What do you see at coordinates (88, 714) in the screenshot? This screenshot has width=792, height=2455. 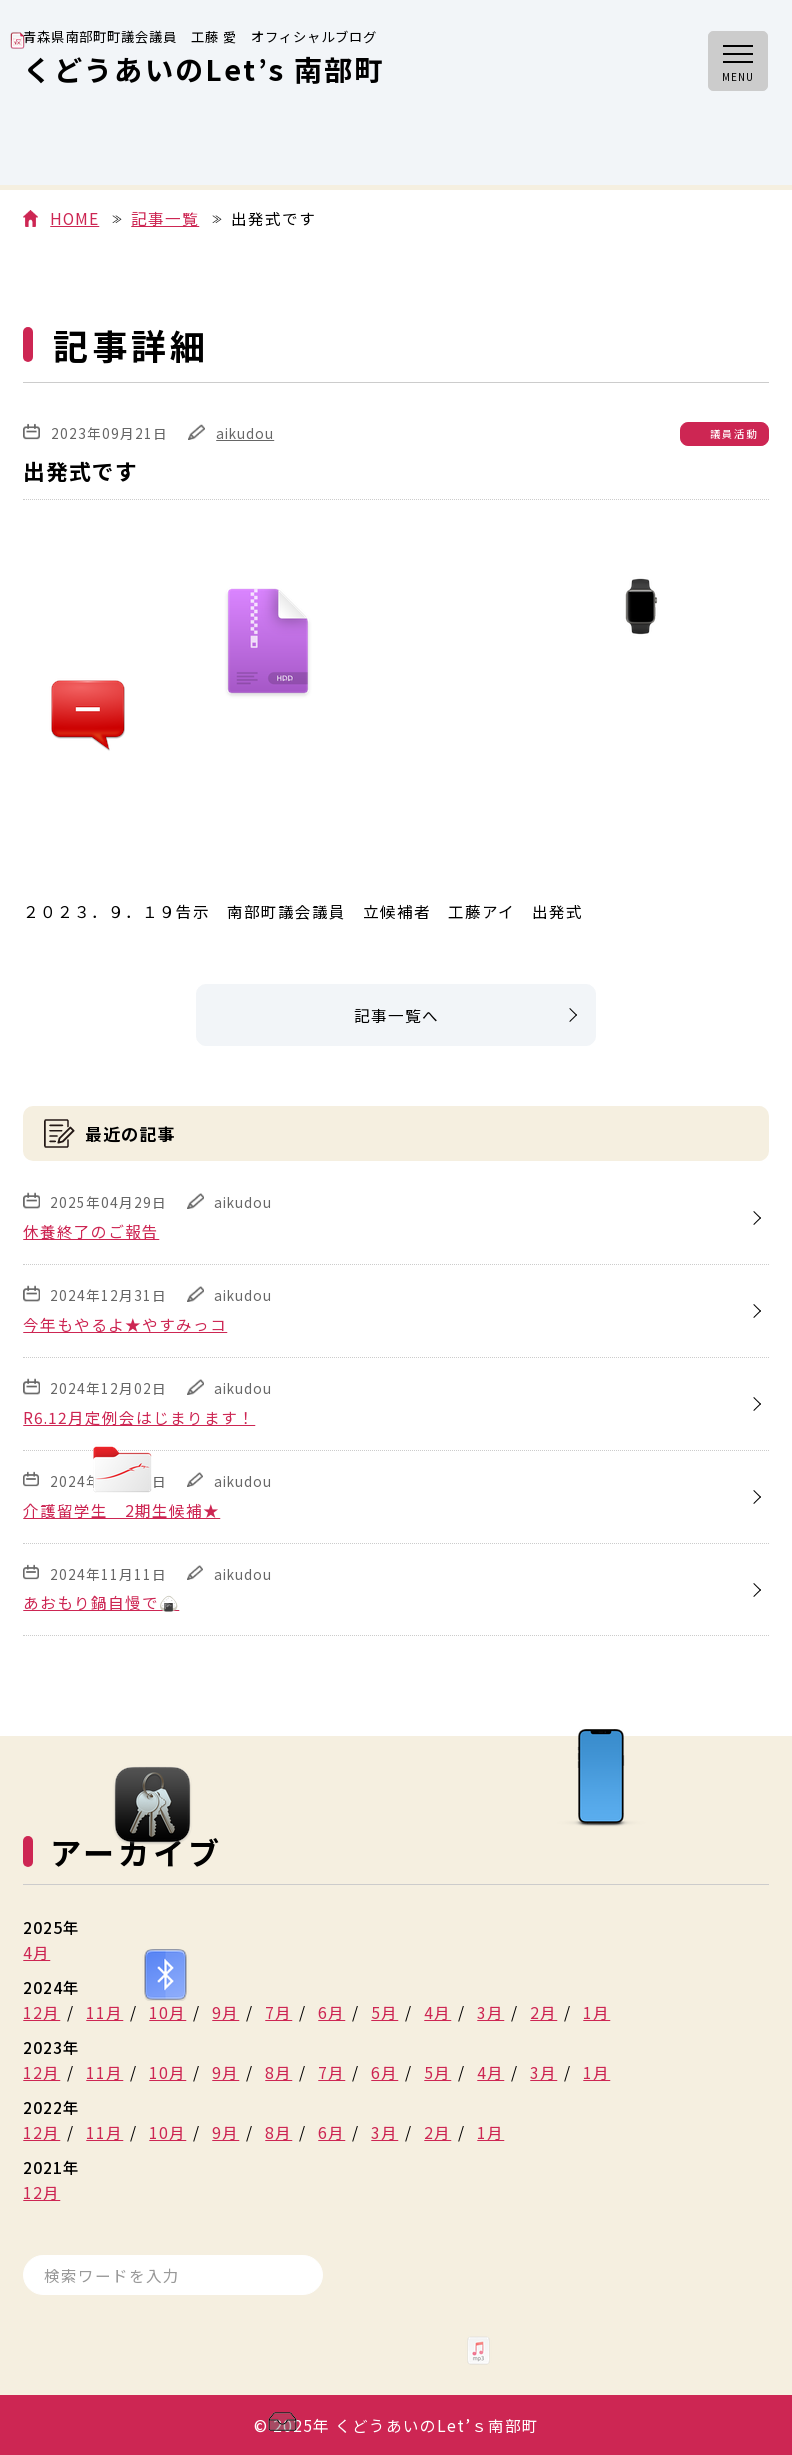 I see `user status: busy or do not disturb` at bounding box center [88, 714].